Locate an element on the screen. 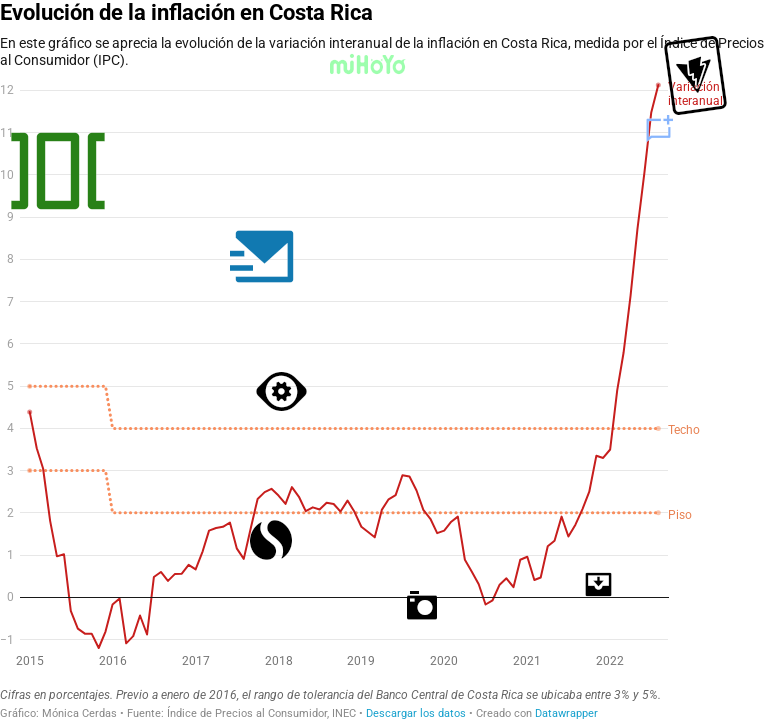  switch to carousel view mode is located at coordinates (58, 171).